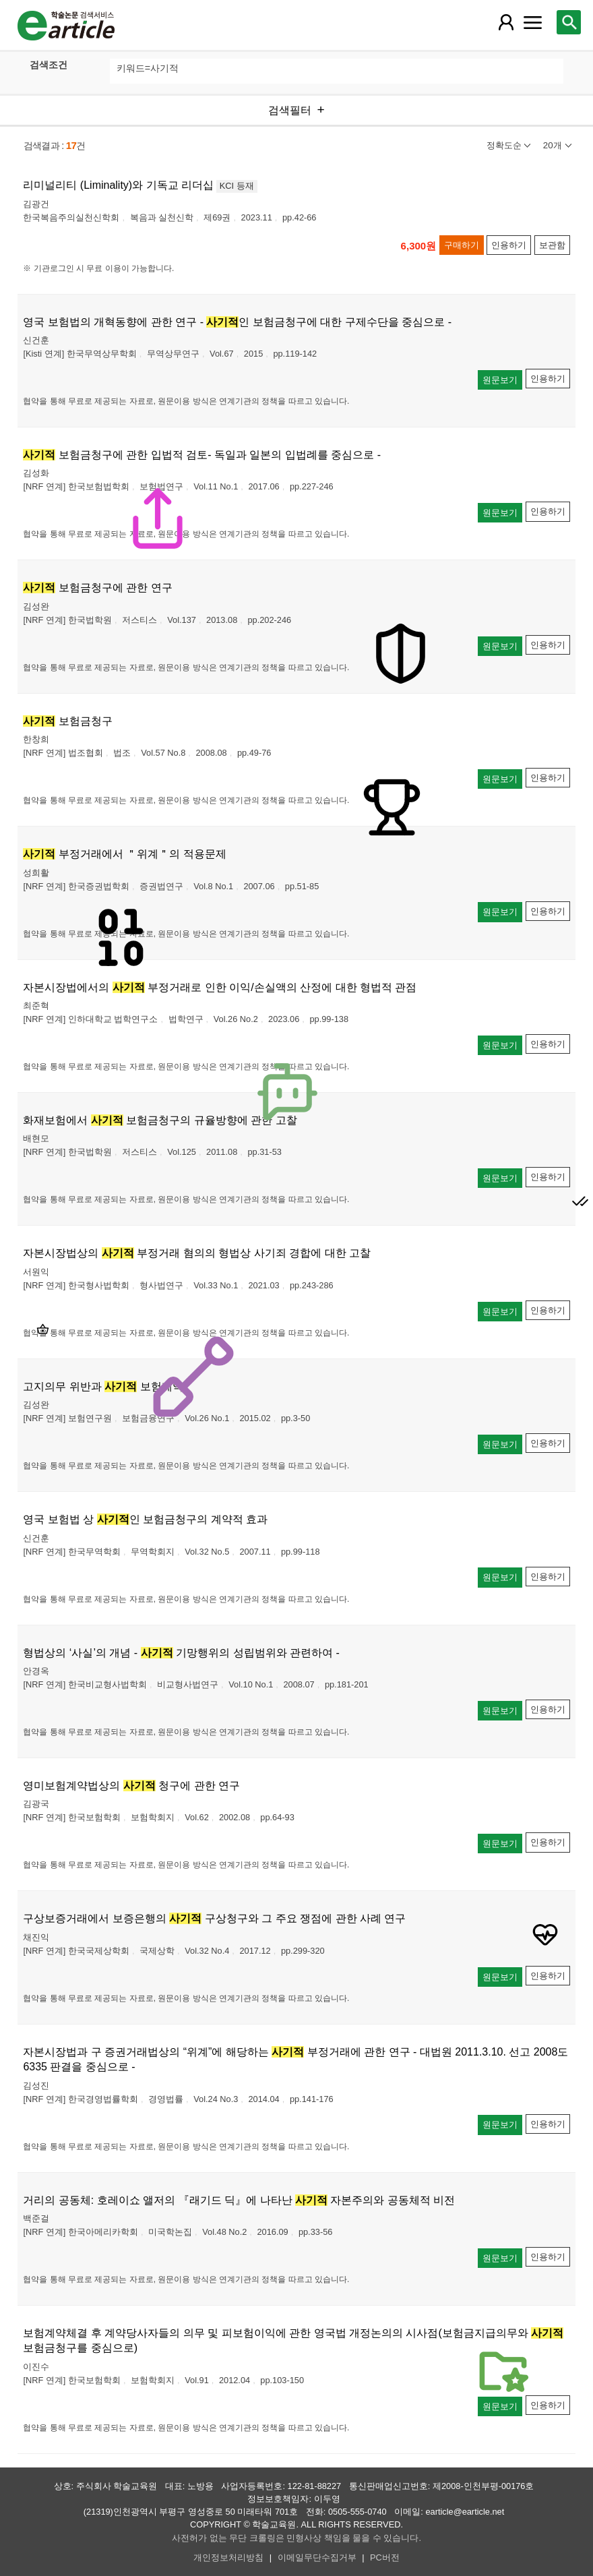  I want to click on partial security or protection enabled, so click(400, 653).